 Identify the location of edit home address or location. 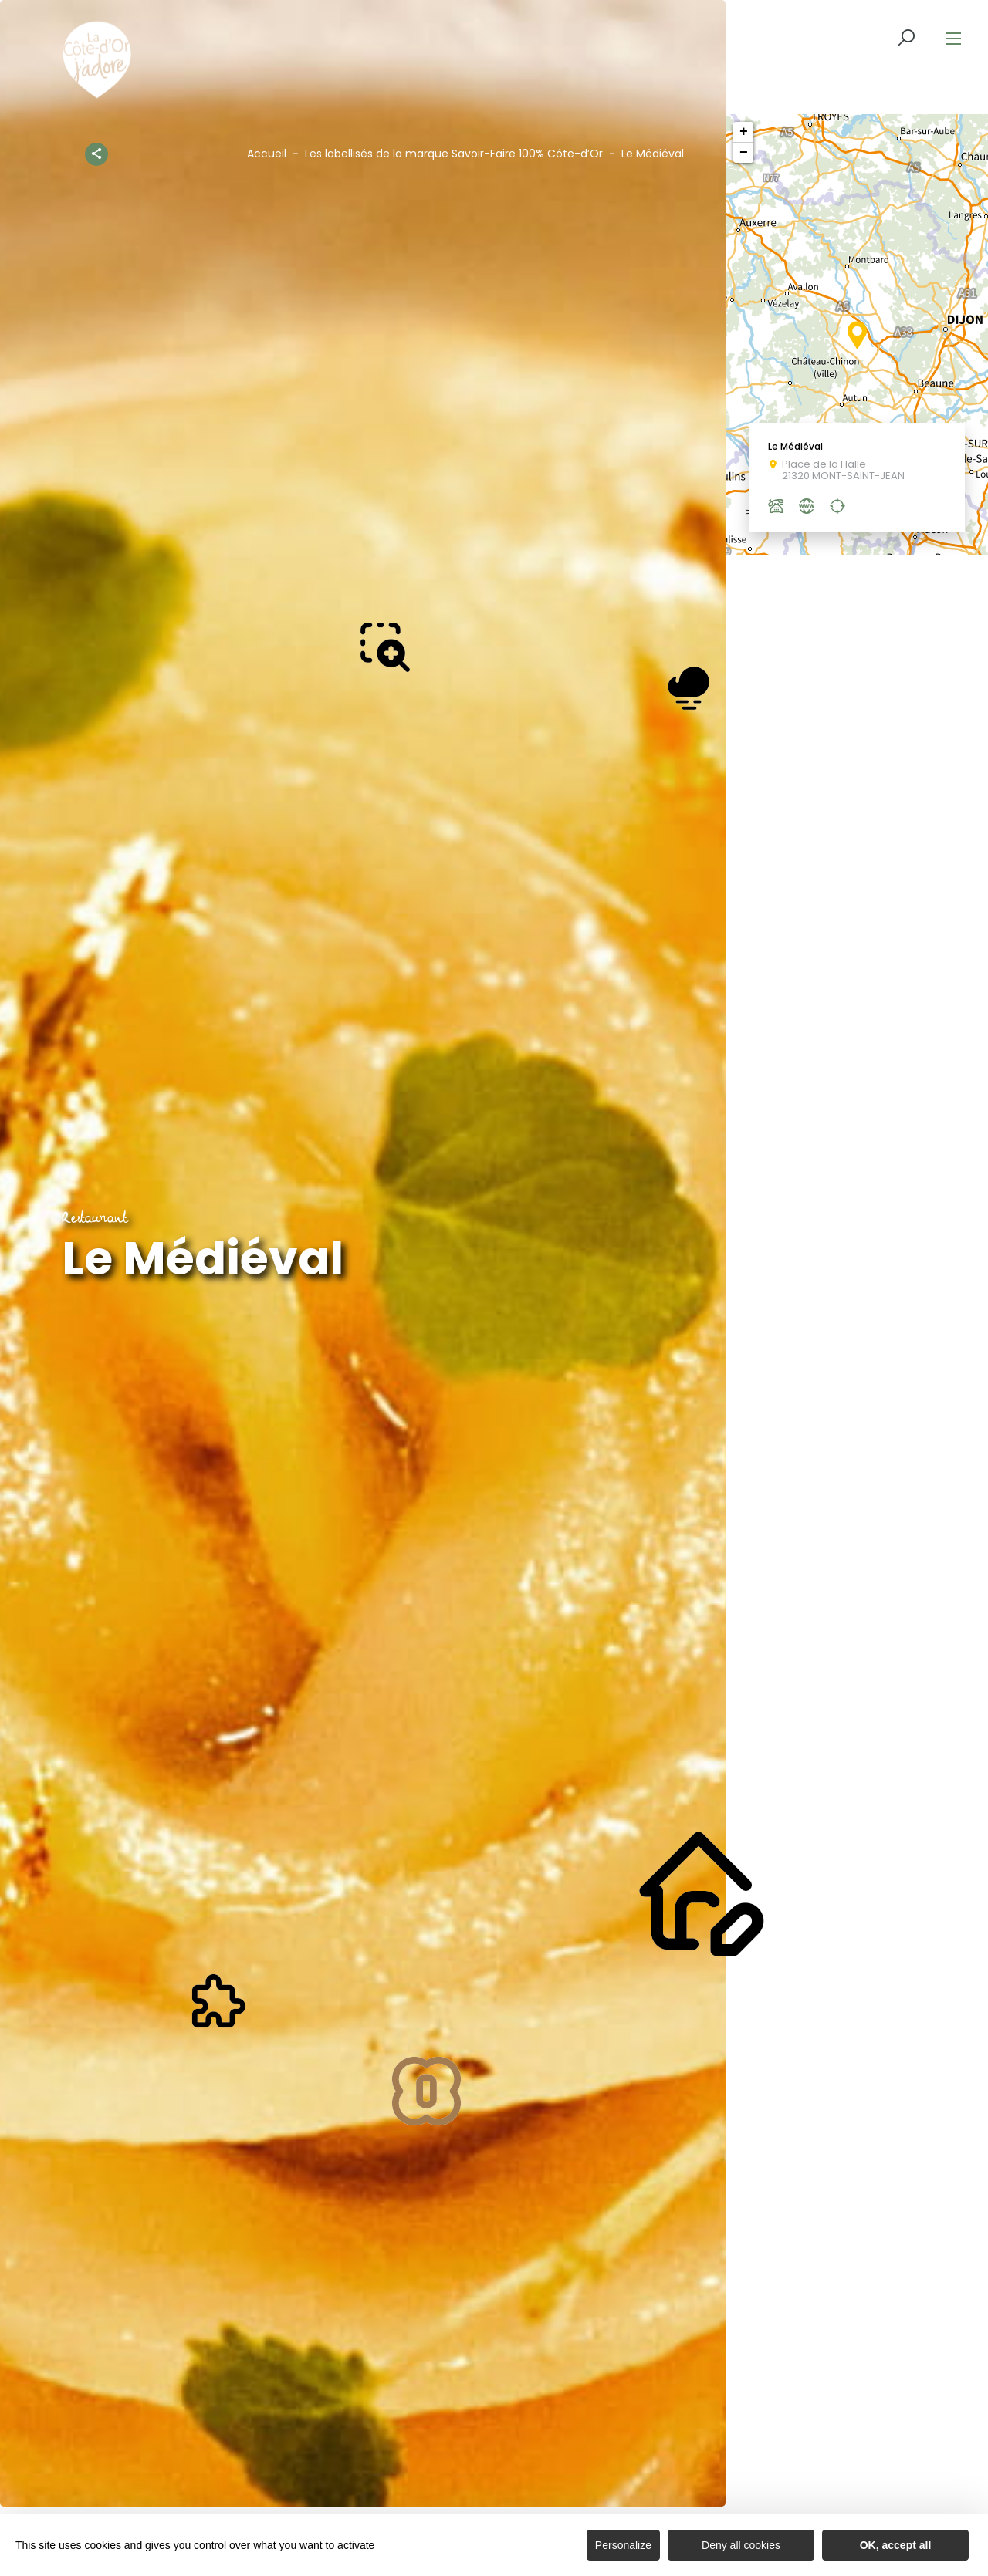
(699, 1891).